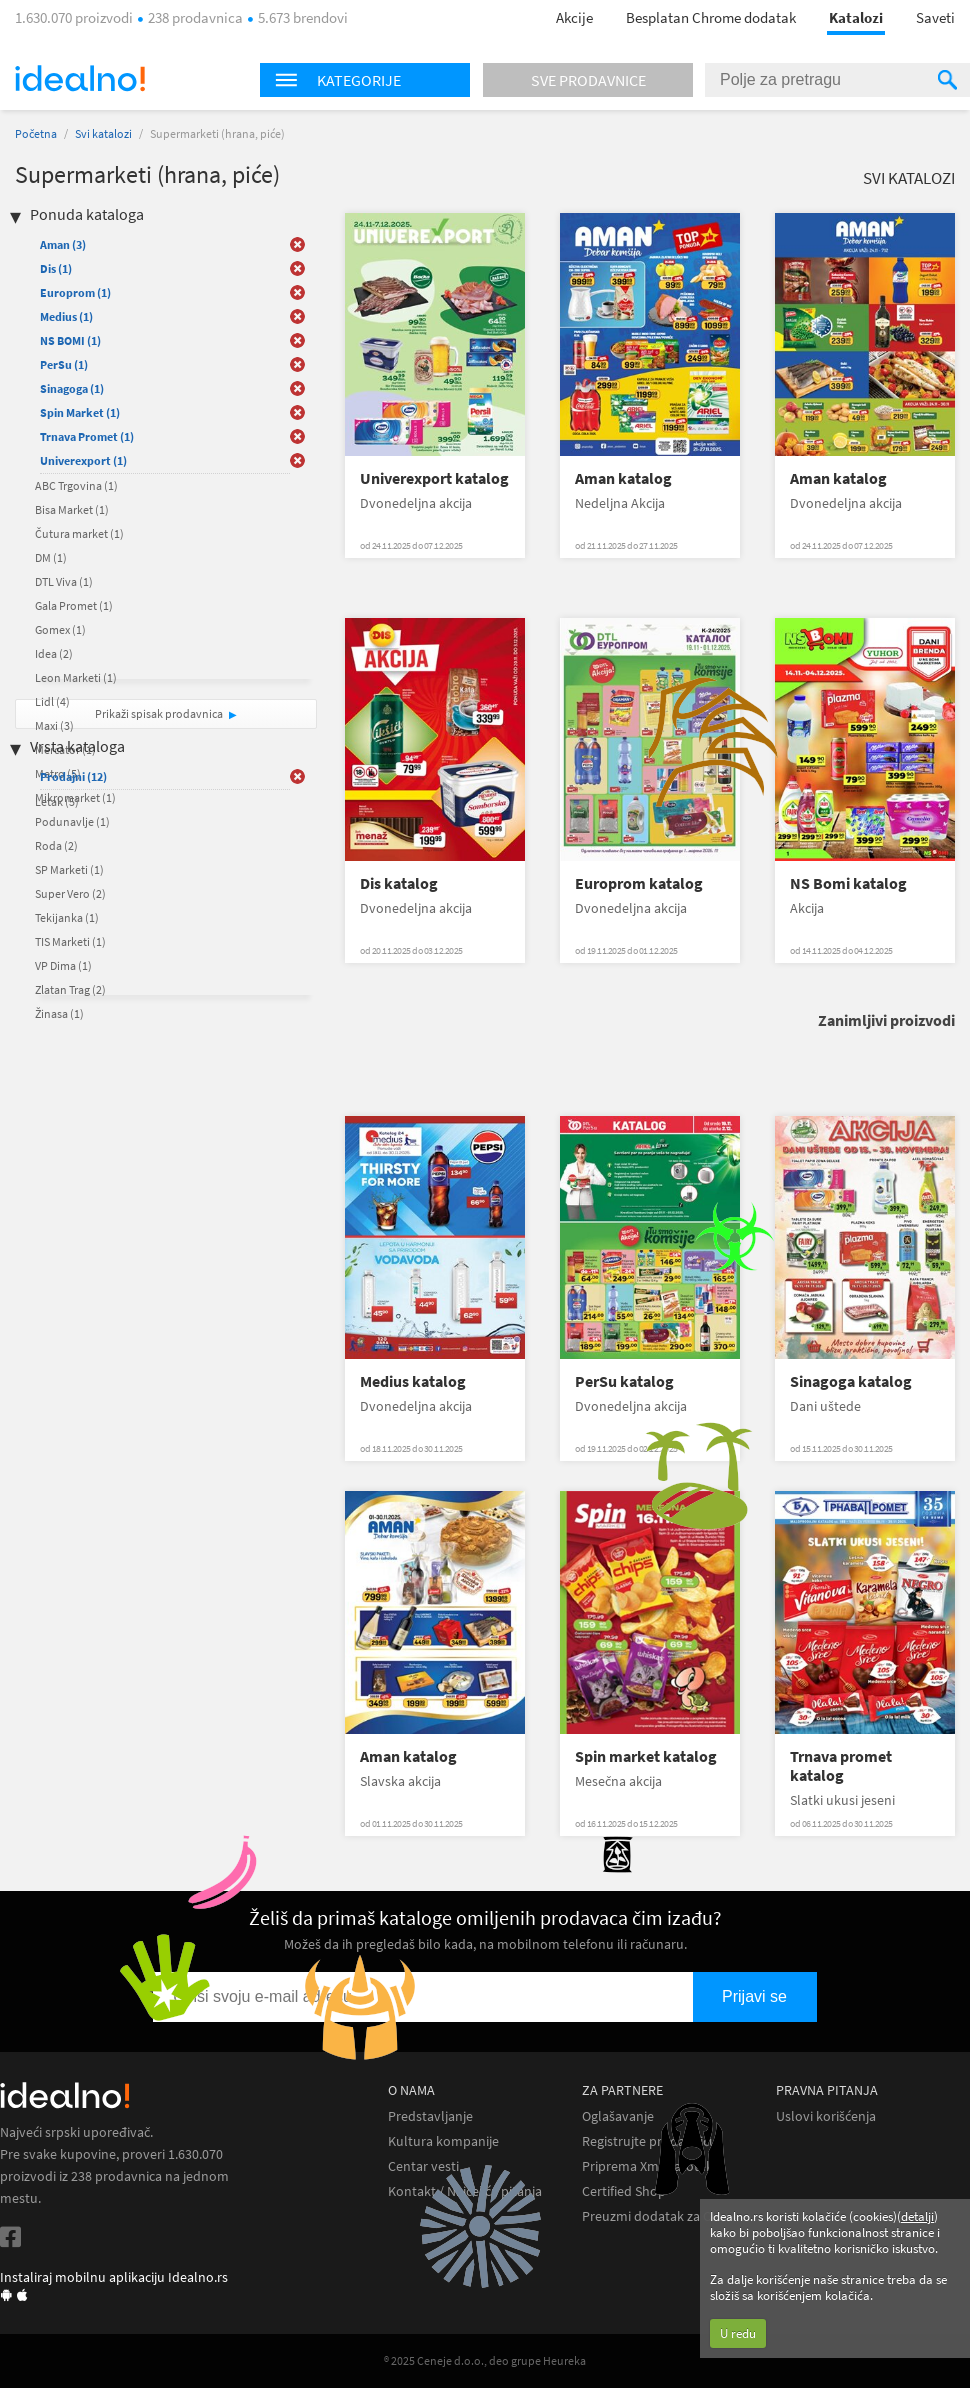  What do you see at coordinates (692, 2149) in the screenshot?
I see `select basset hound as your pet avatar` at bounding box center [692, 2149].